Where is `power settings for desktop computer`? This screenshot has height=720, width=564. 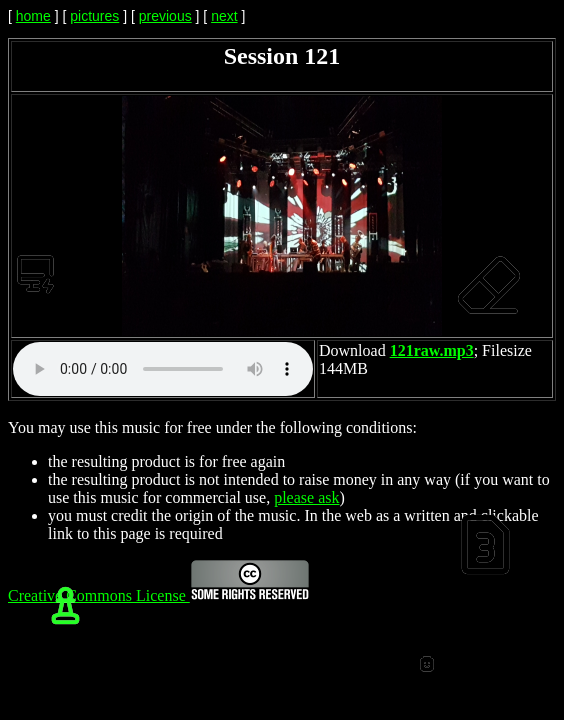 power settings for desktop computer is located at coordinates (35, 273).